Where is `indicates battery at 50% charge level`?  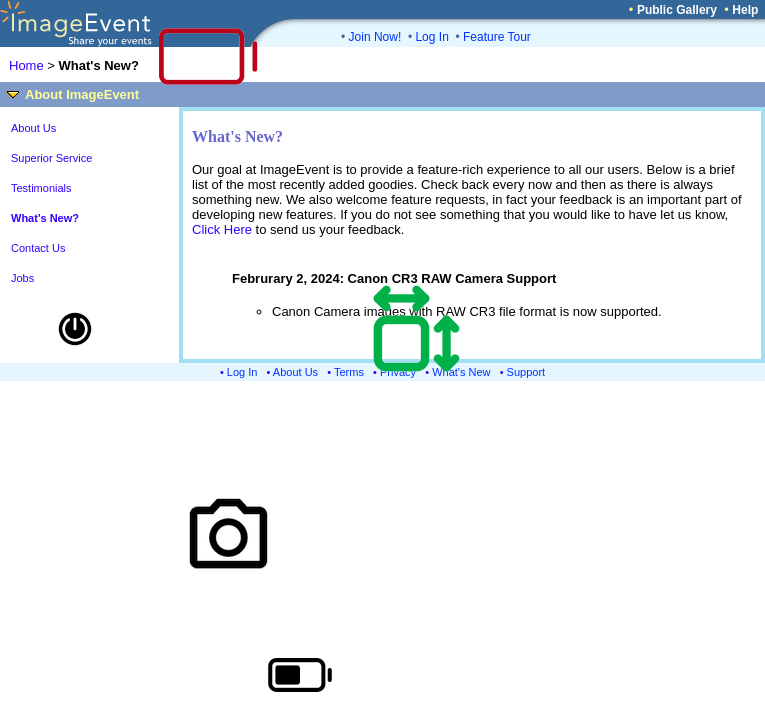 indicates battery at 50% charge level is located at coordinates (300, 675).